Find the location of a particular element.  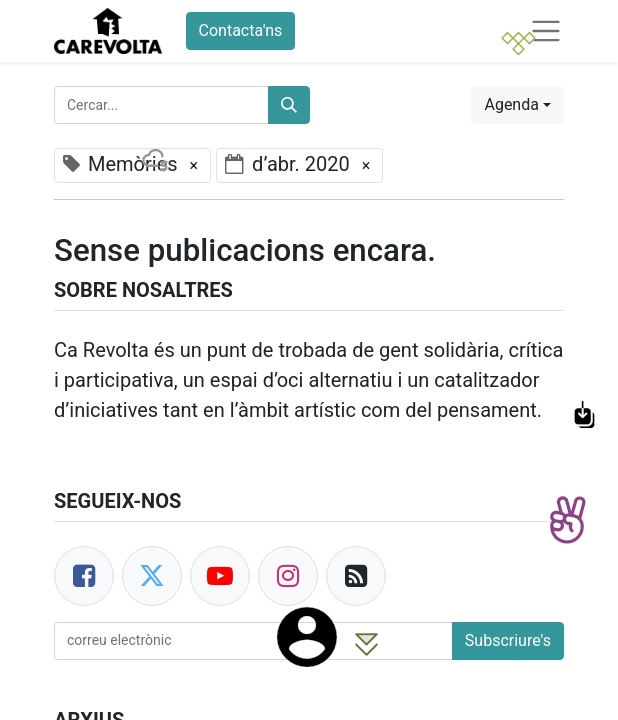

send a peace sign or friendly gesture is located at coordinates (567, 520).